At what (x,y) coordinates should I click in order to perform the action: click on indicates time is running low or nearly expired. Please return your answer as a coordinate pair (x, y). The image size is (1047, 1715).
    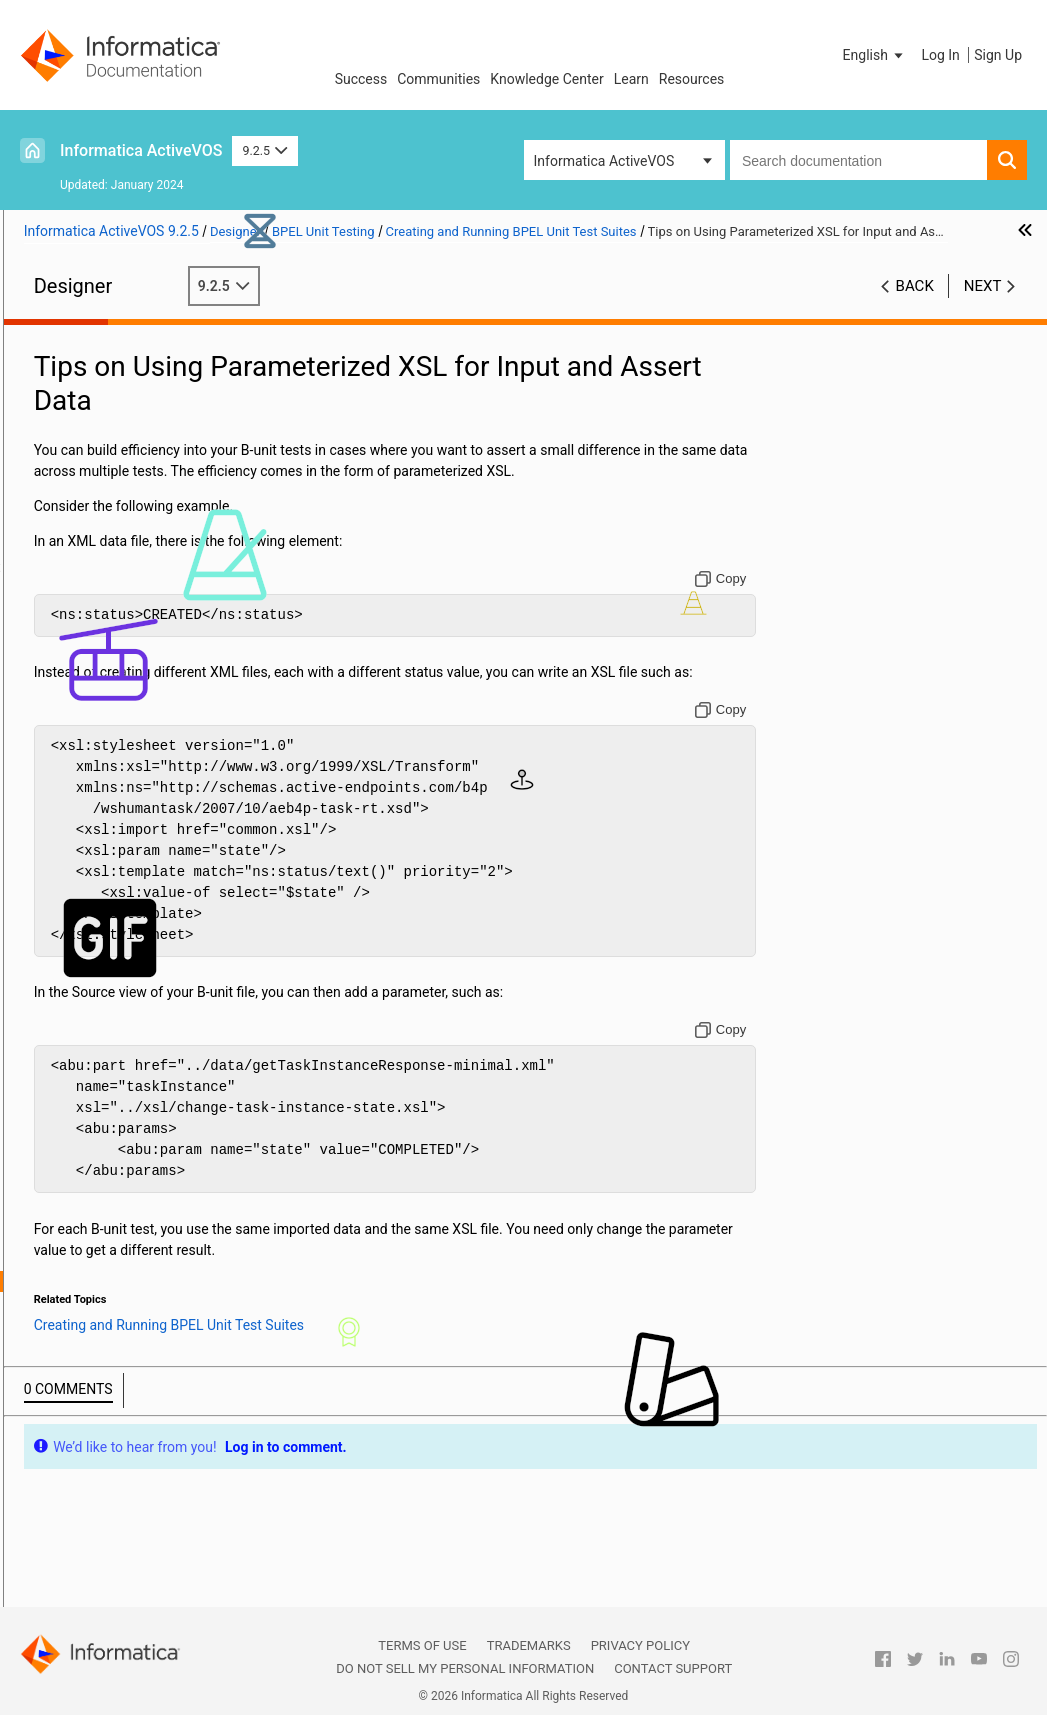
    Looking at the image, I should click on (260, 231).